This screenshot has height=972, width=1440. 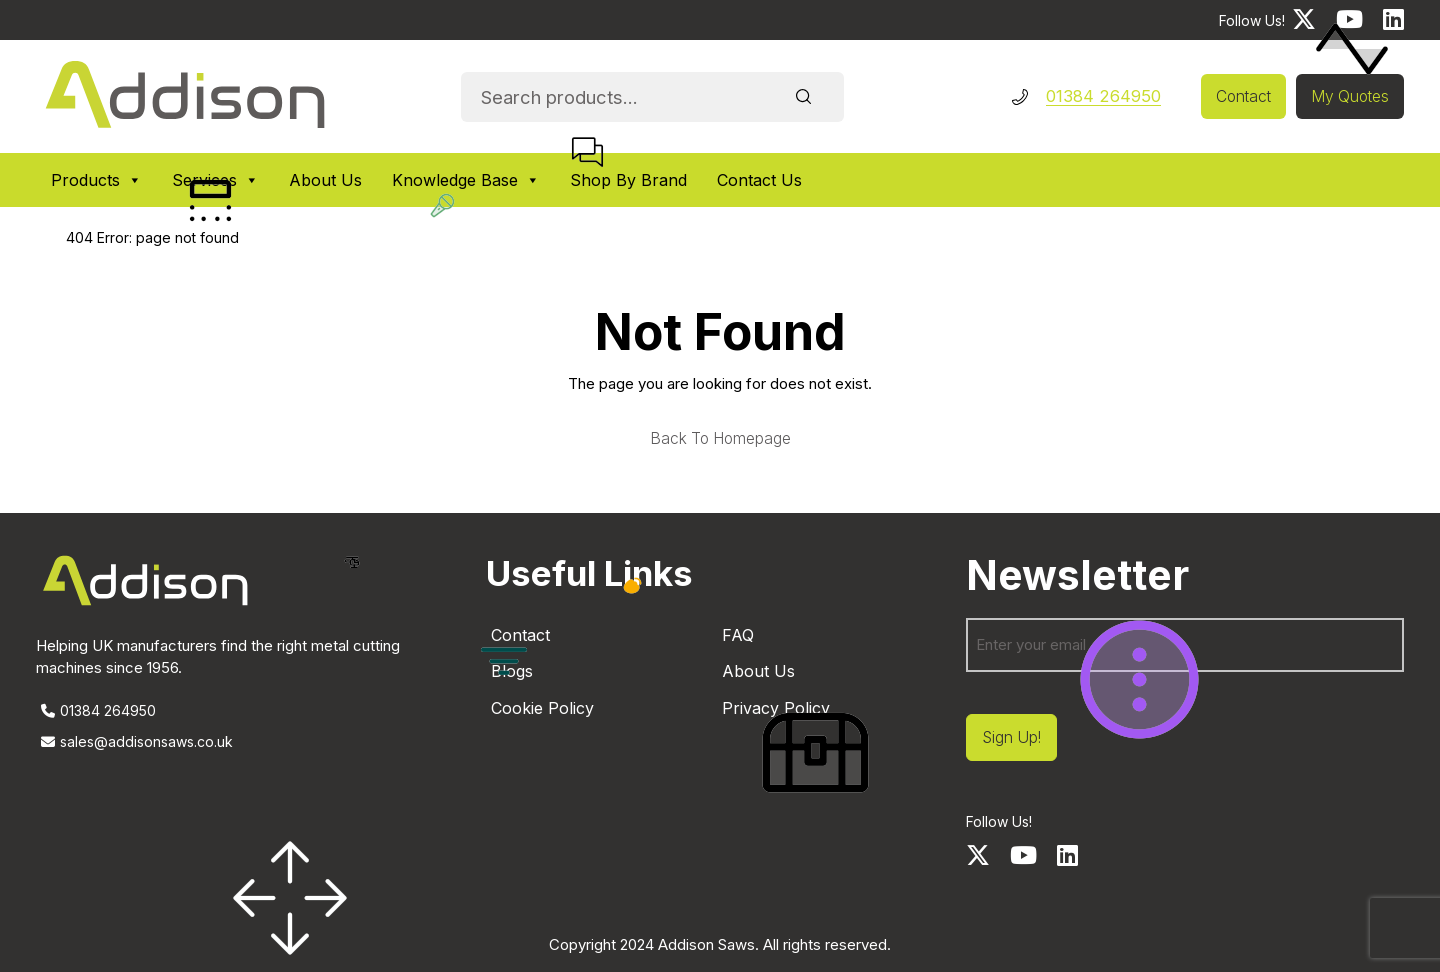 What do you see at coordinates (1352, 49) in the screenshot?
I see `select triangle waveform for audio synthesis` at bounding box center [1352, 49].